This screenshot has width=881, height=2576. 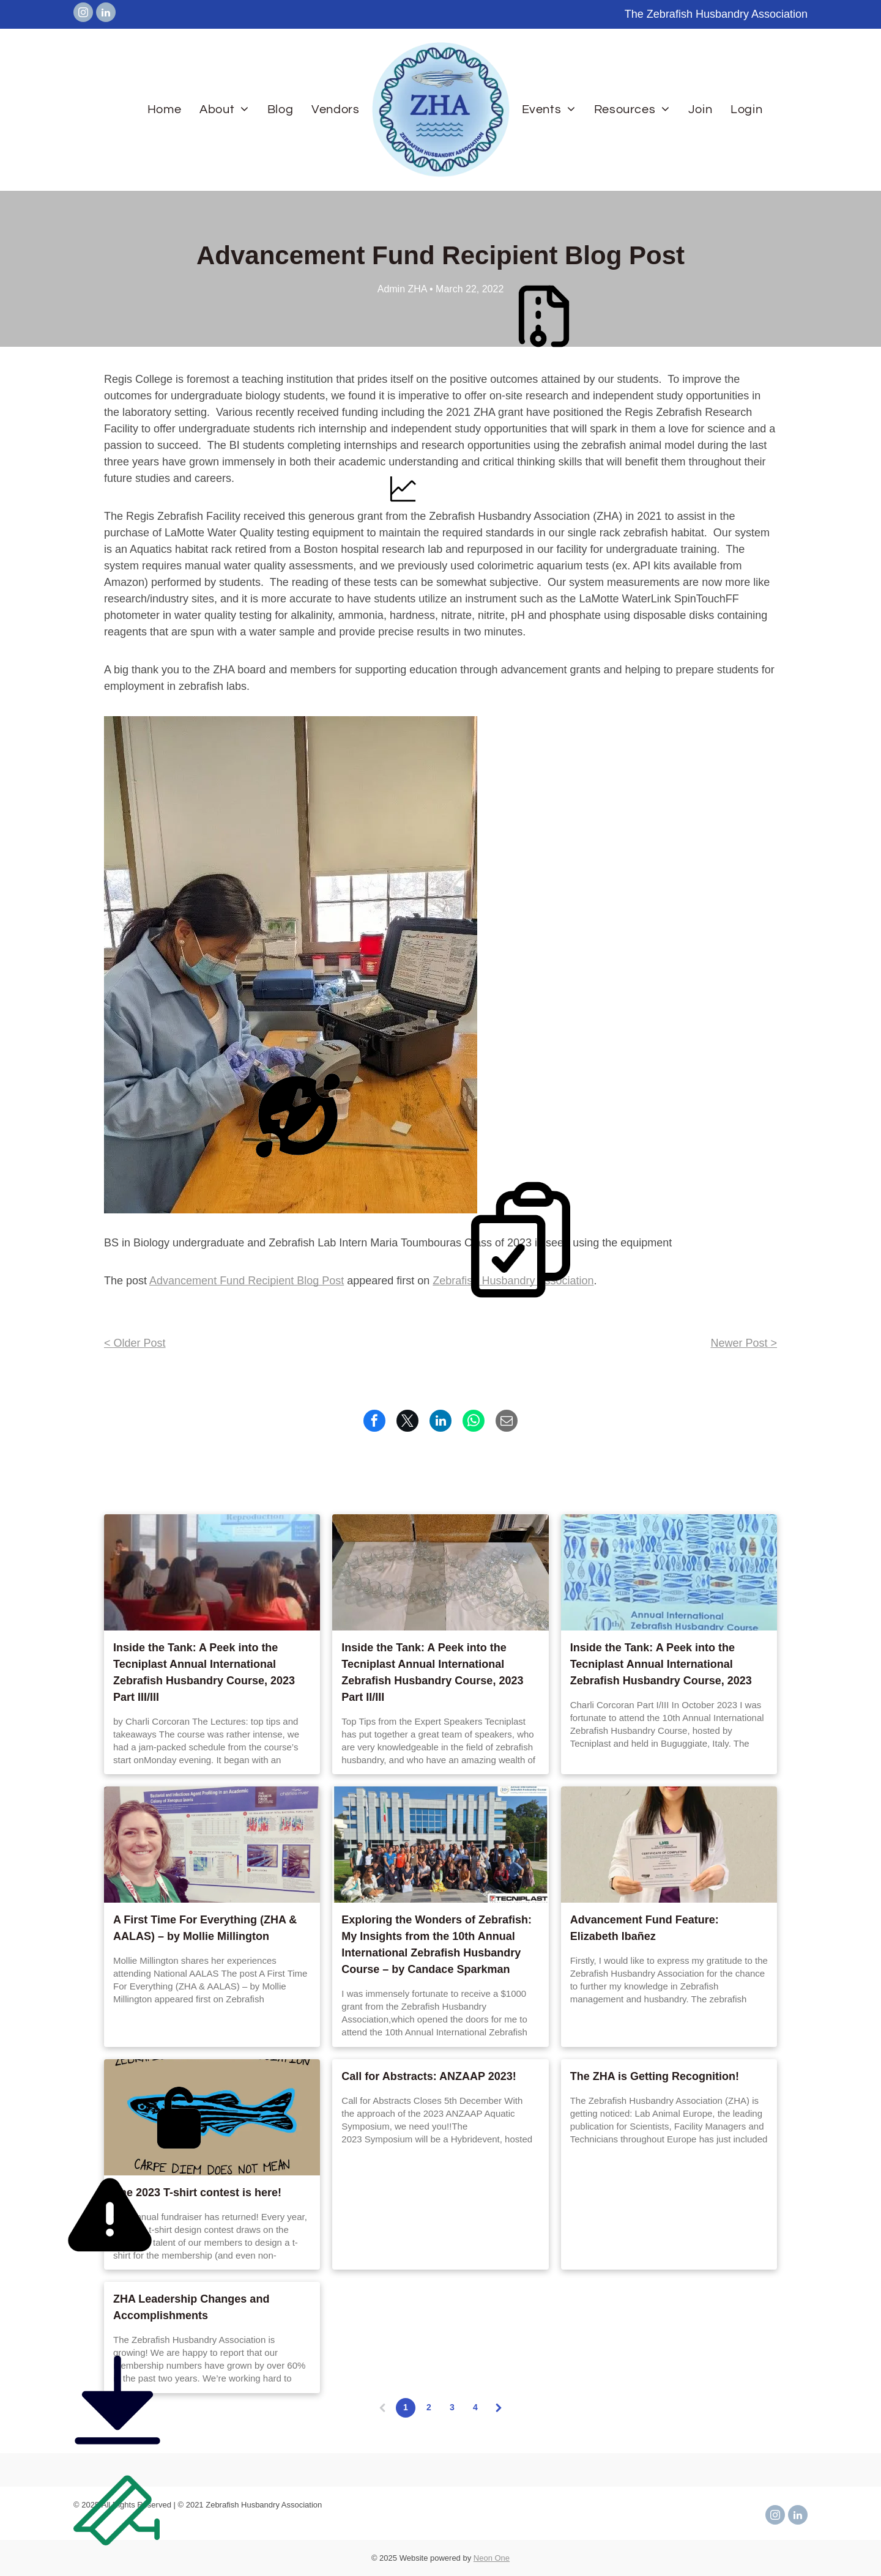 I want to click on react with a laughing emoji, so click(x=298, y=1116).